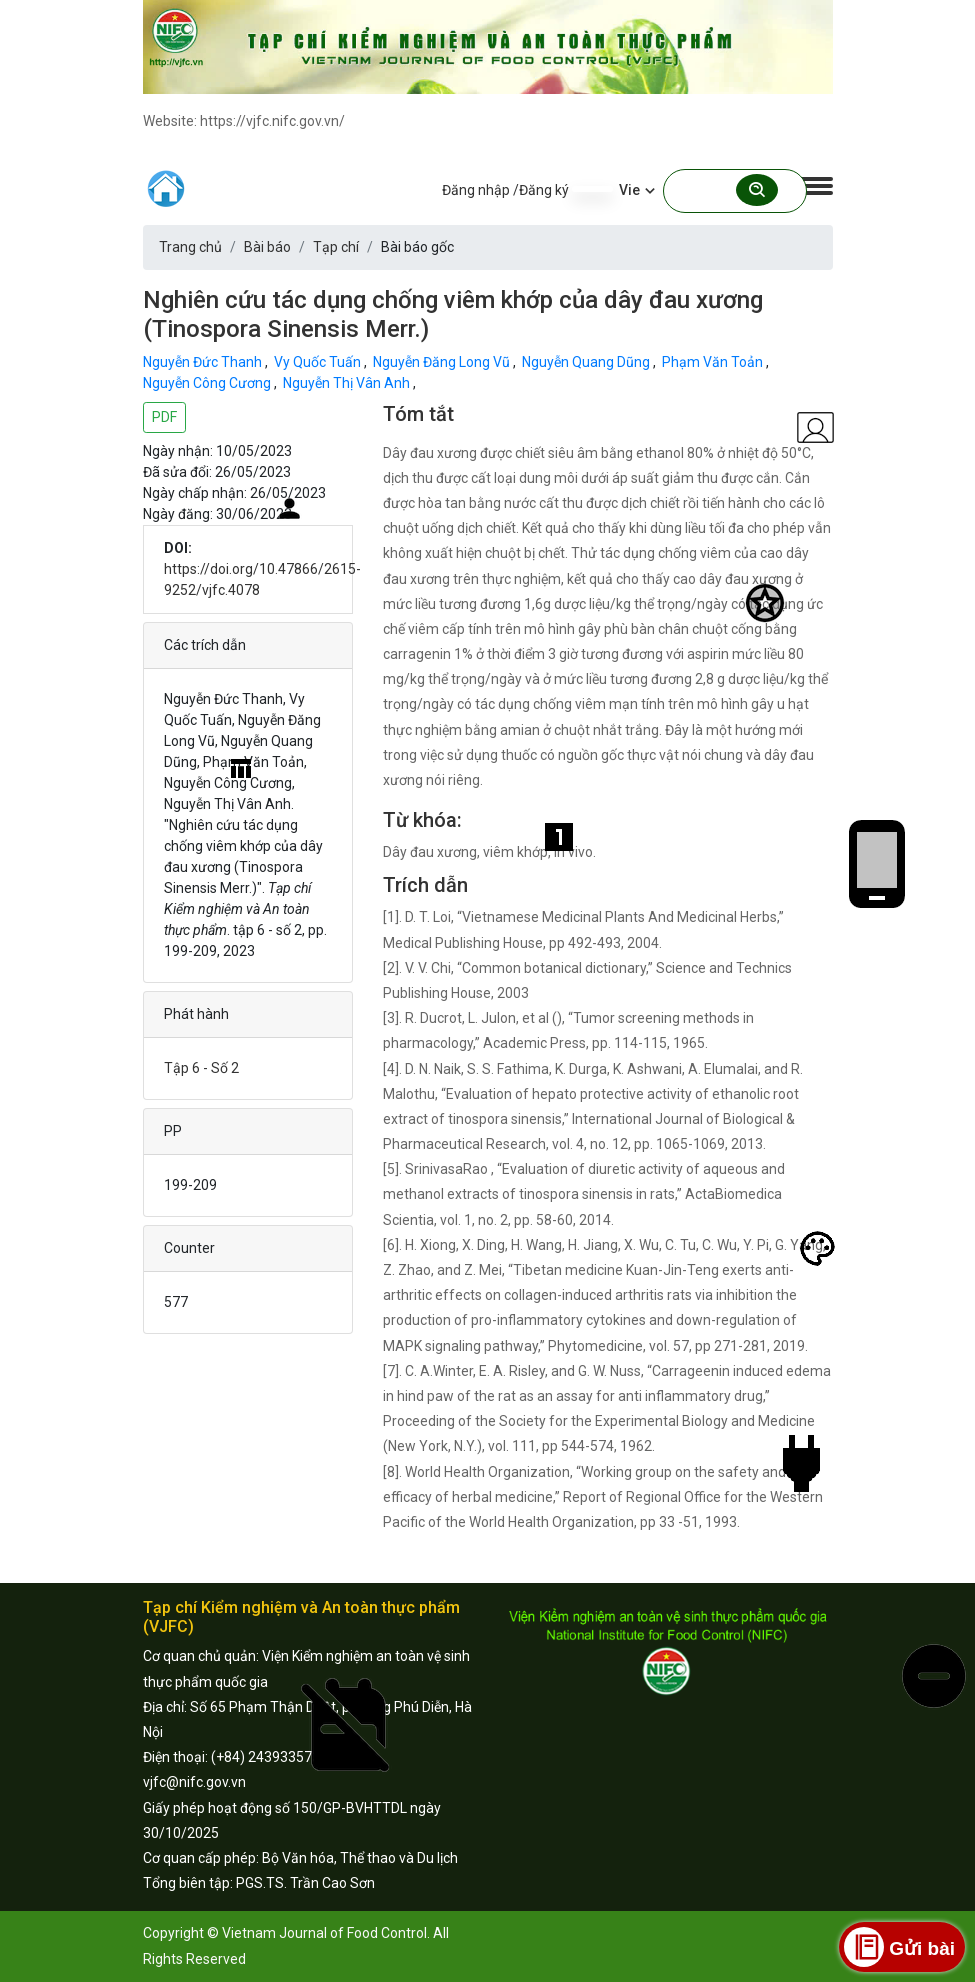 Image resolution: width=975 pixels, height=1982 pixels. I want to click on view your profile, so click(289, 508).